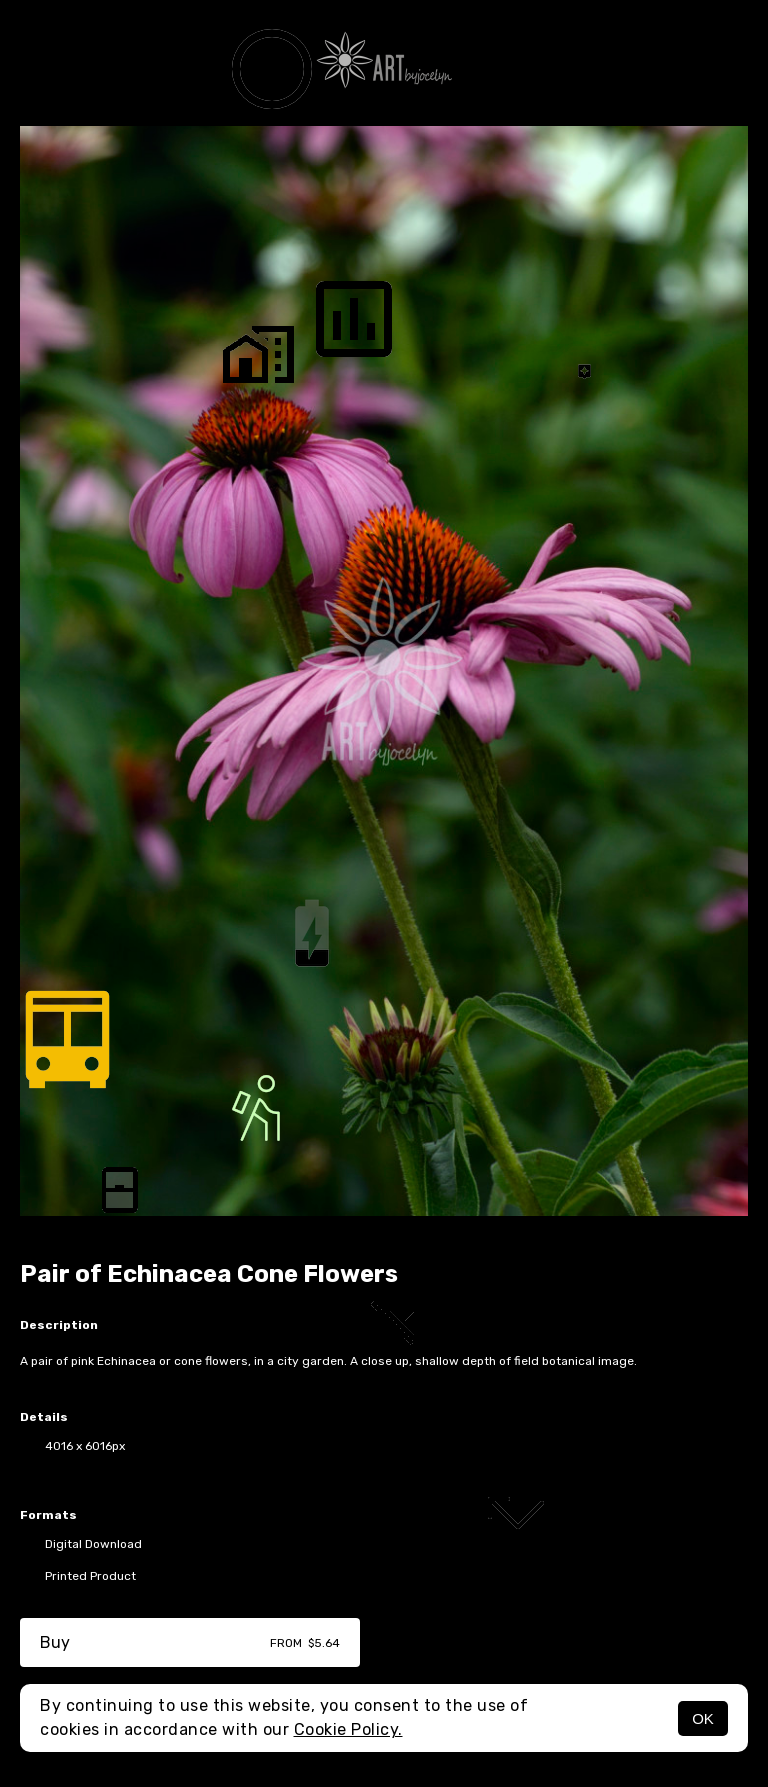 The image size is (768, 1787). Describe the element at coordinates (312, 933) in the screenshot. I see `indicates battery is charging at 20% capacity` at that location.